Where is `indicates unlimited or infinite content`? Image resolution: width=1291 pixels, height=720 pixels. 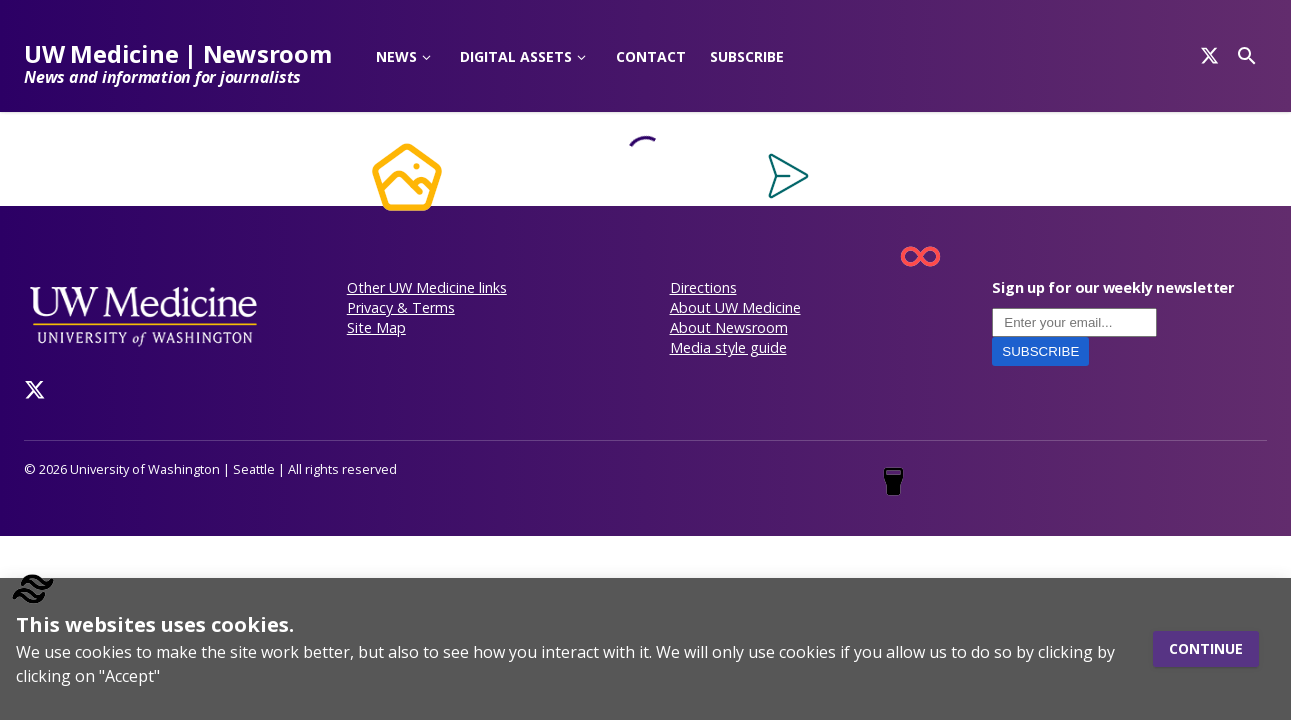 indicates unlimited or infinite content is located at coordinates (920, 256).